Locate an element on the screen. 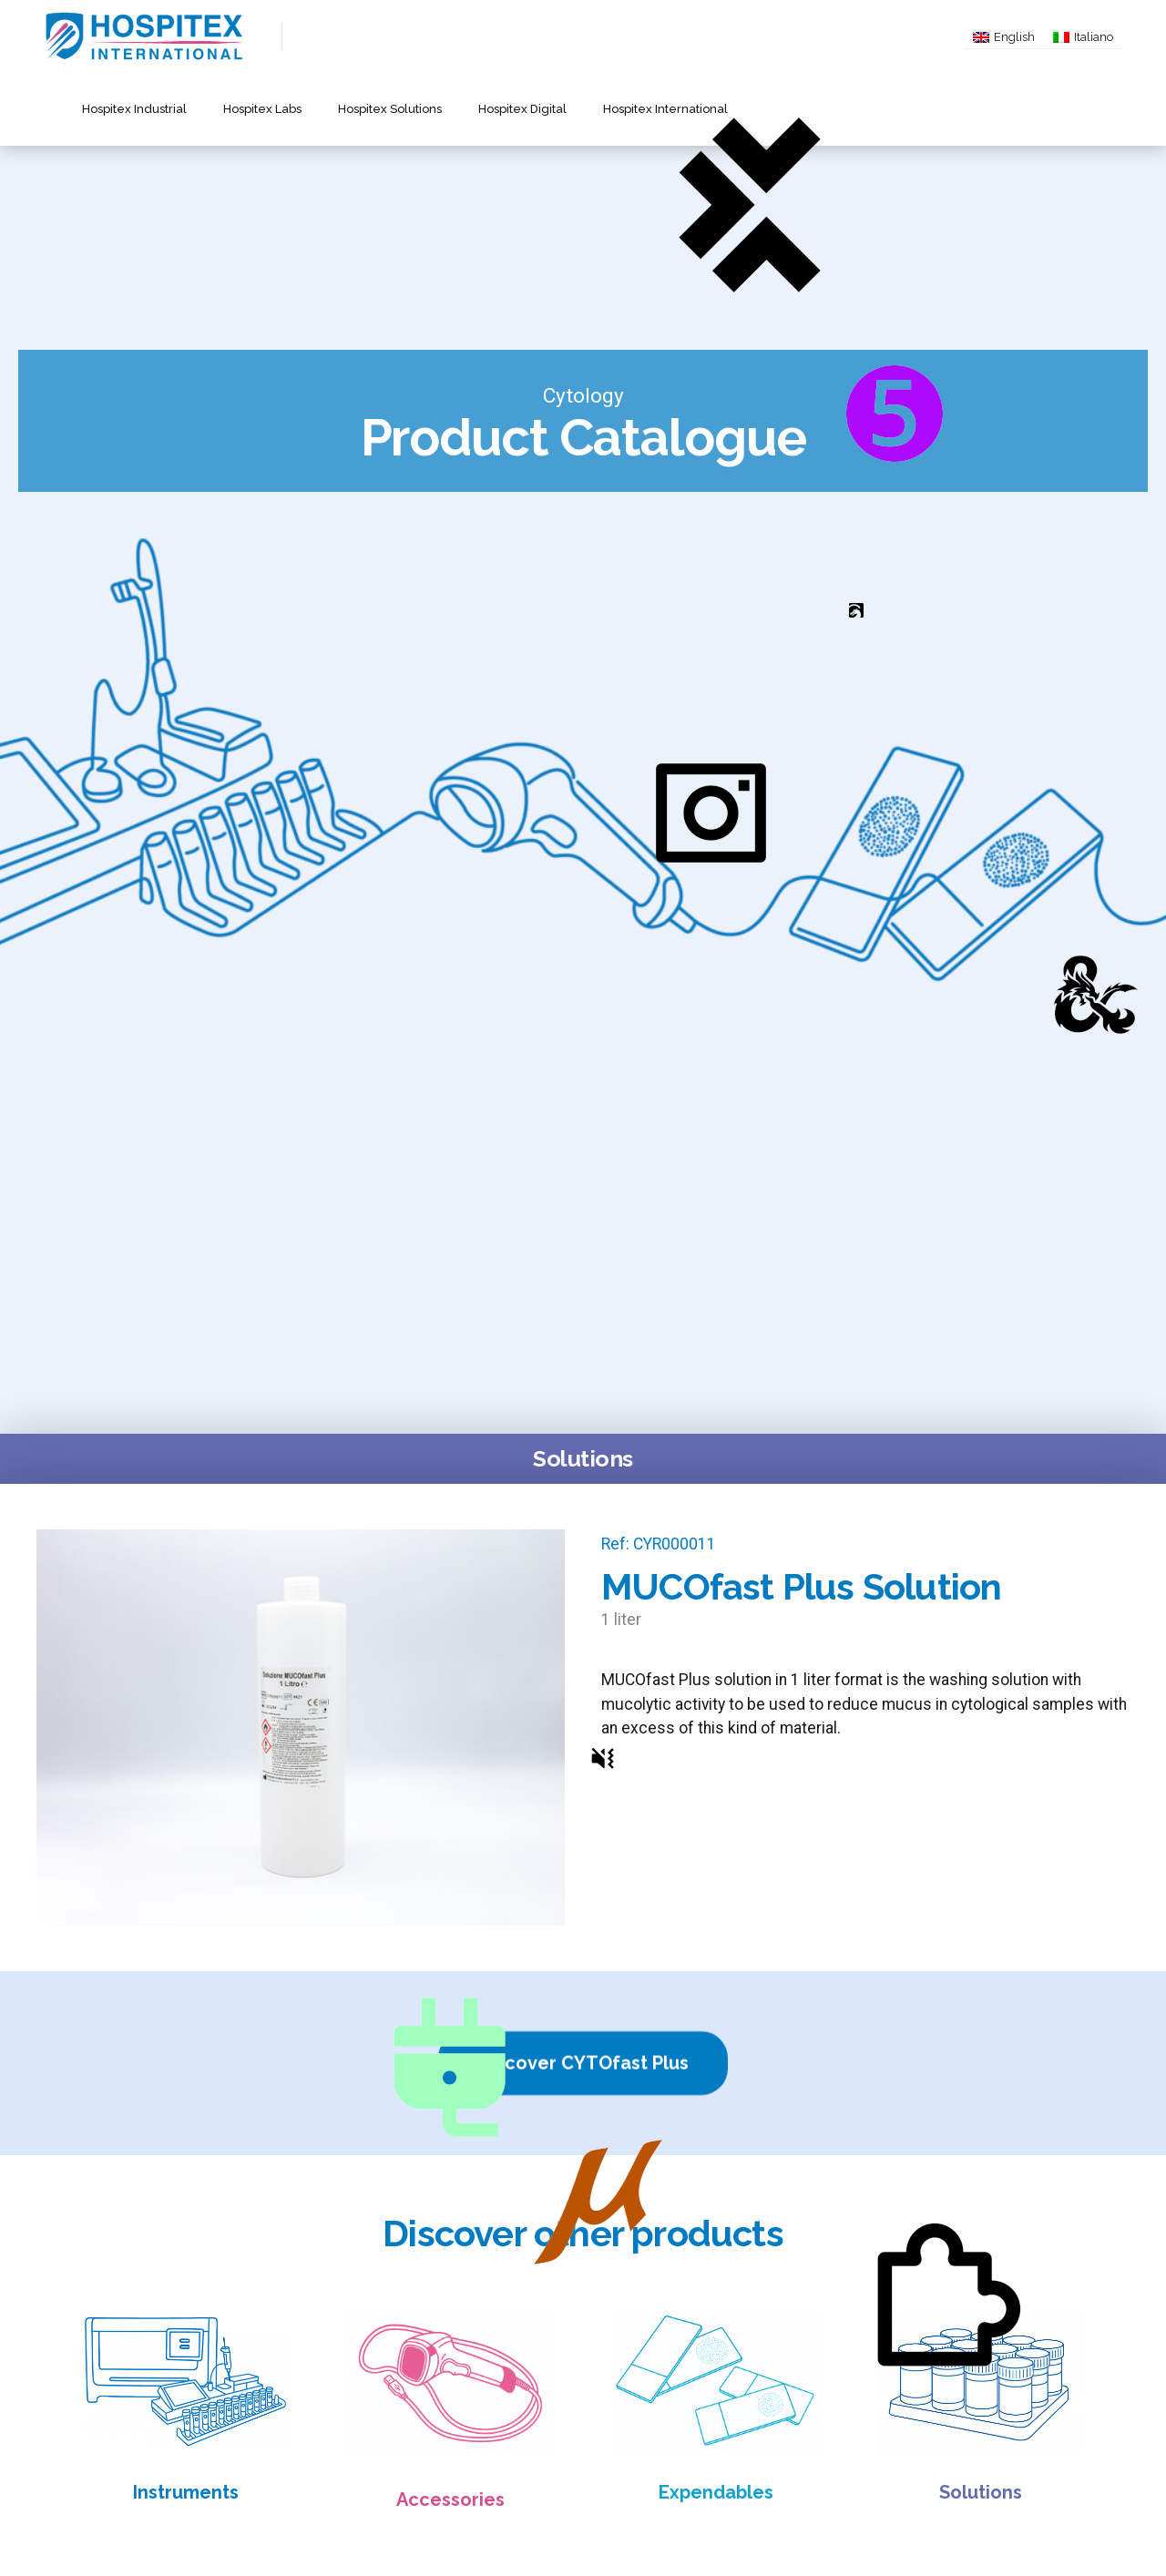  tricentis company logo is located at coordinates (750, 205).